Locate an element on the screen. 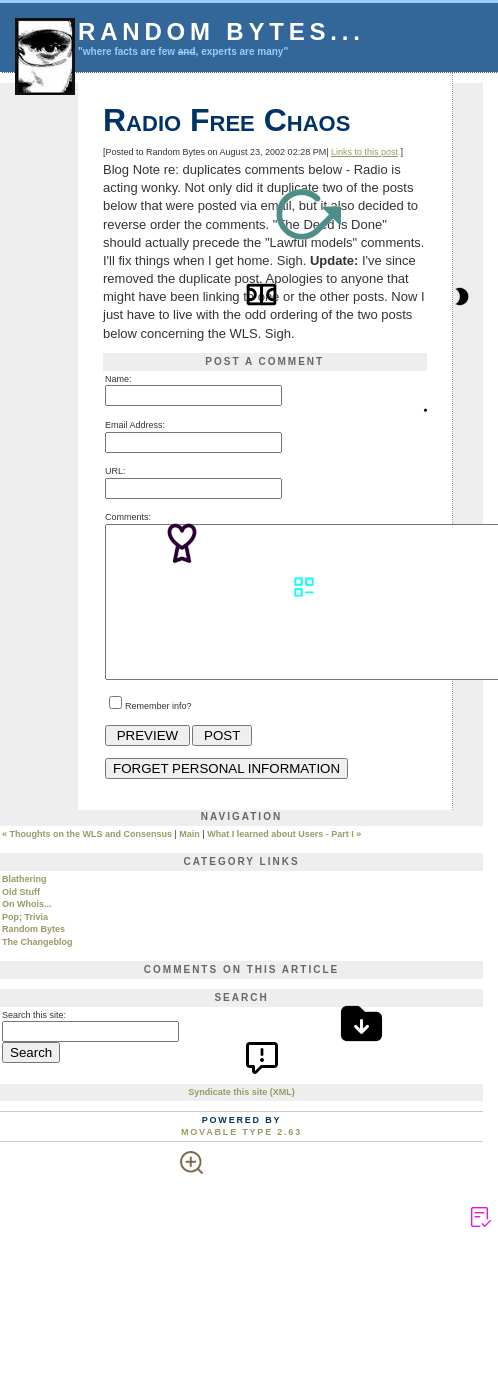  download files to this folder is located at coordinates (361, 1023).